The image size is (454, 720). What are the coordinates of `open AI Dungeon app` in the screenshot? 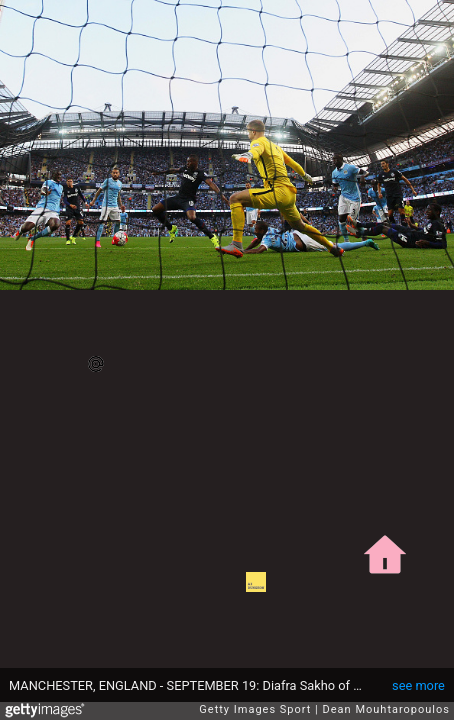 It's located at (256, 582).